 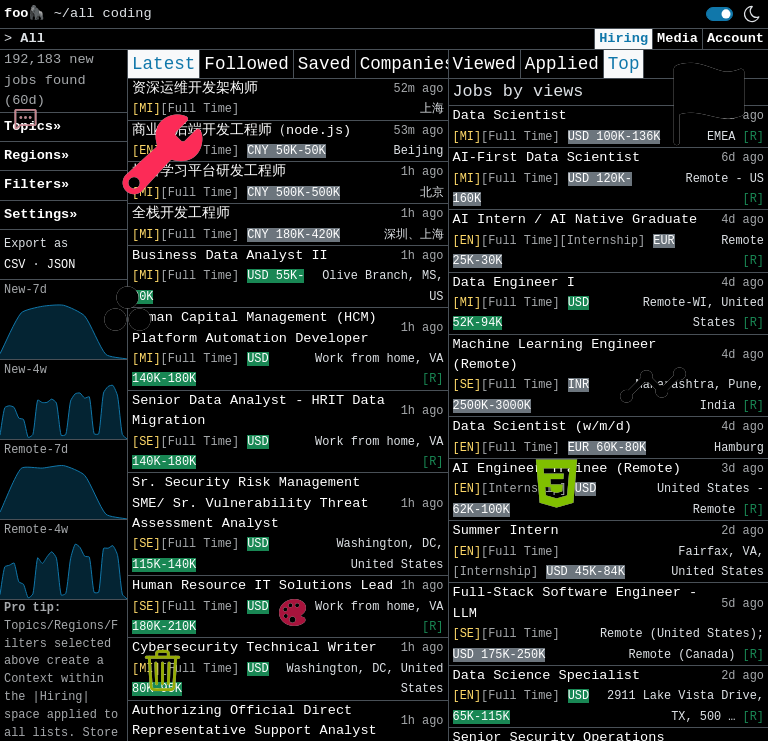 I want to click on view connected accounts or integrations, so click(x=127, y=308).